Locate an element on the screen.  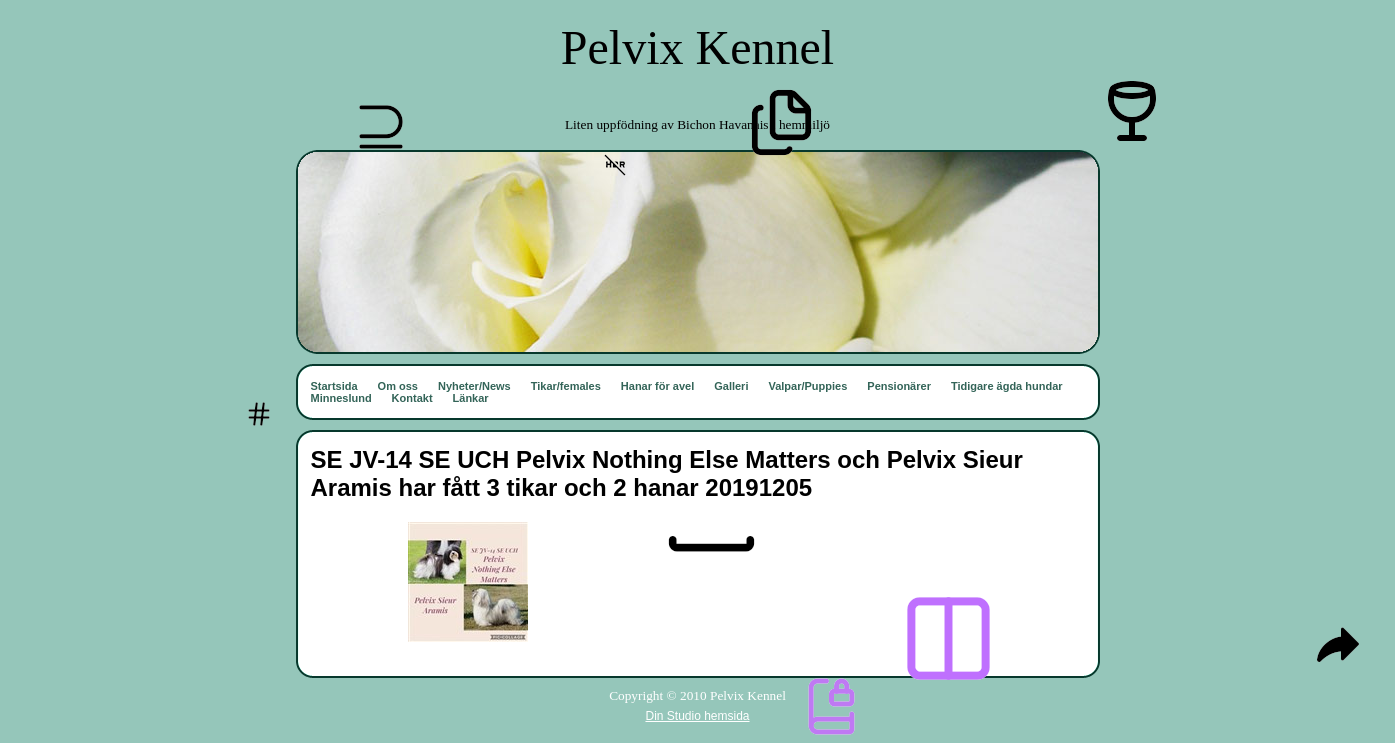
share content with others is located at coordinates (1338, 647).